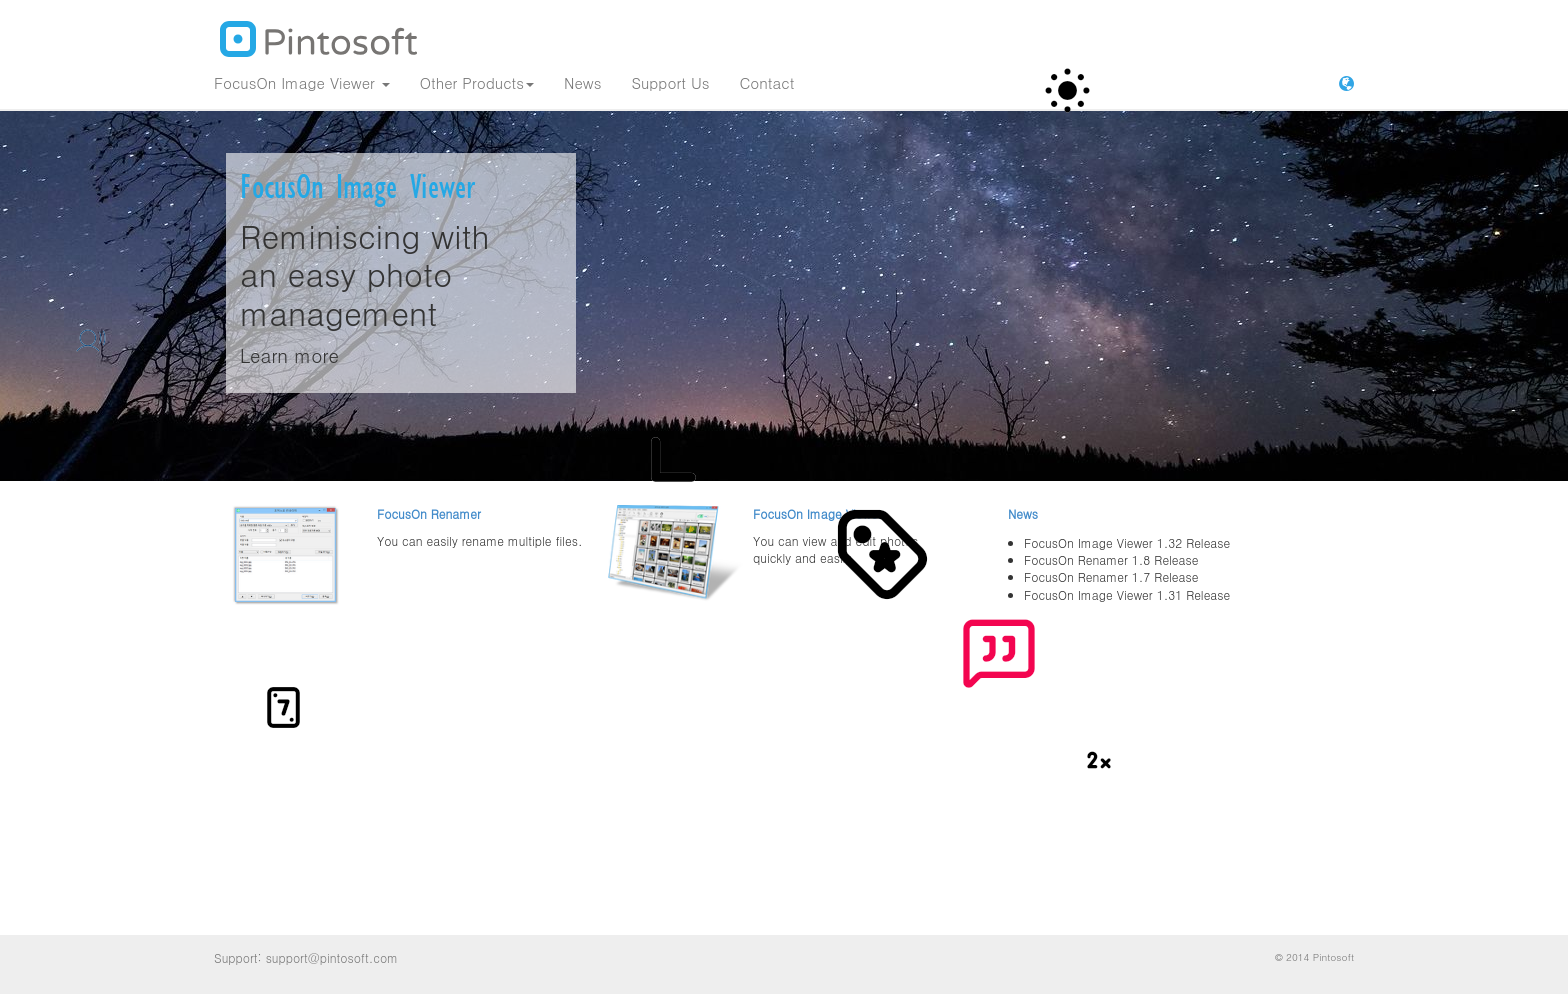 This screenshot has height=994, width=1568. I want to click on user is currently speaking or broadcasting audio, so click(90, 340).